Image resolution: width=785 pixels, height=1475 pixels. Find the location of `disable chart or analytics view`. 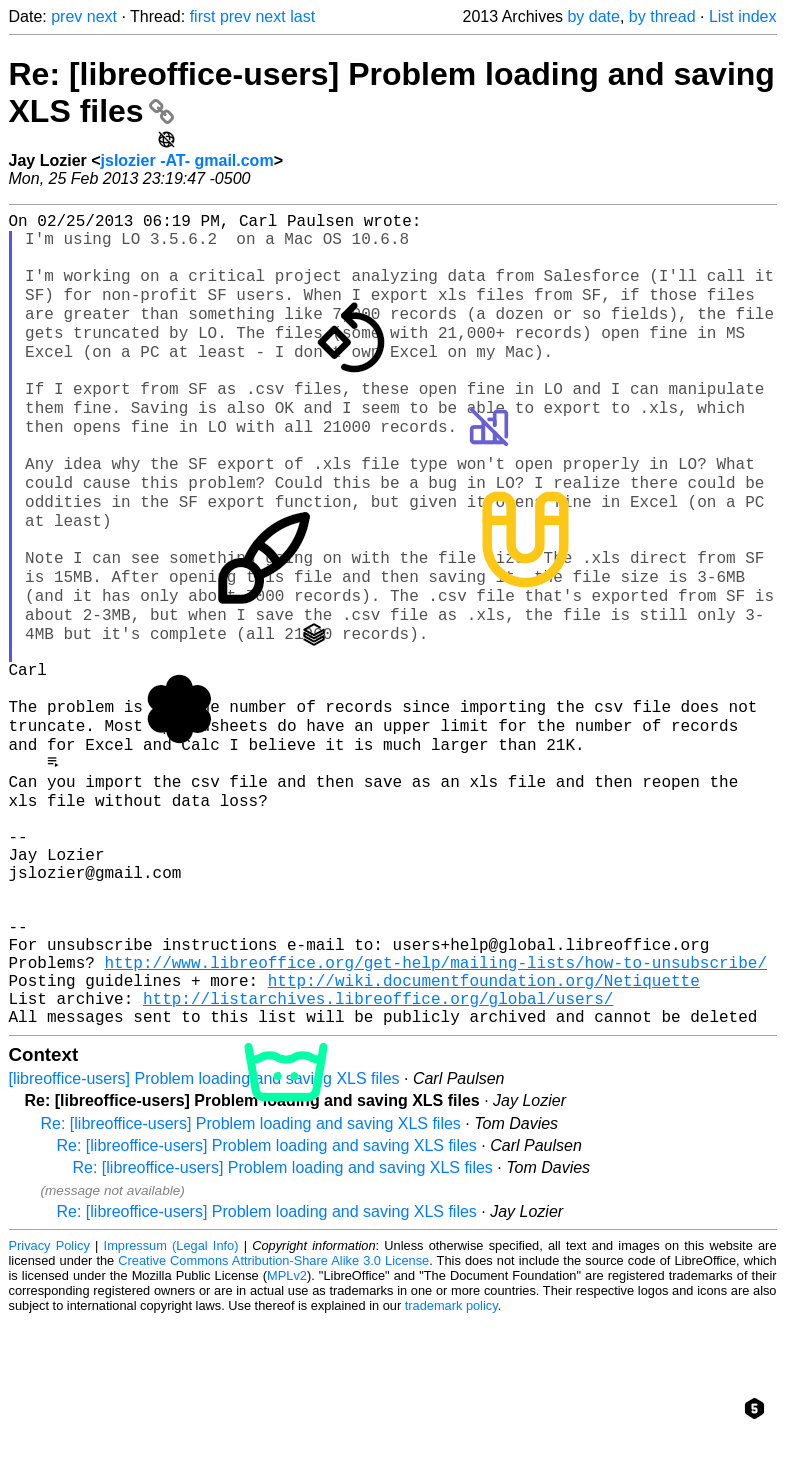

disable chart or analytics view is located at coordinates (489, 427).